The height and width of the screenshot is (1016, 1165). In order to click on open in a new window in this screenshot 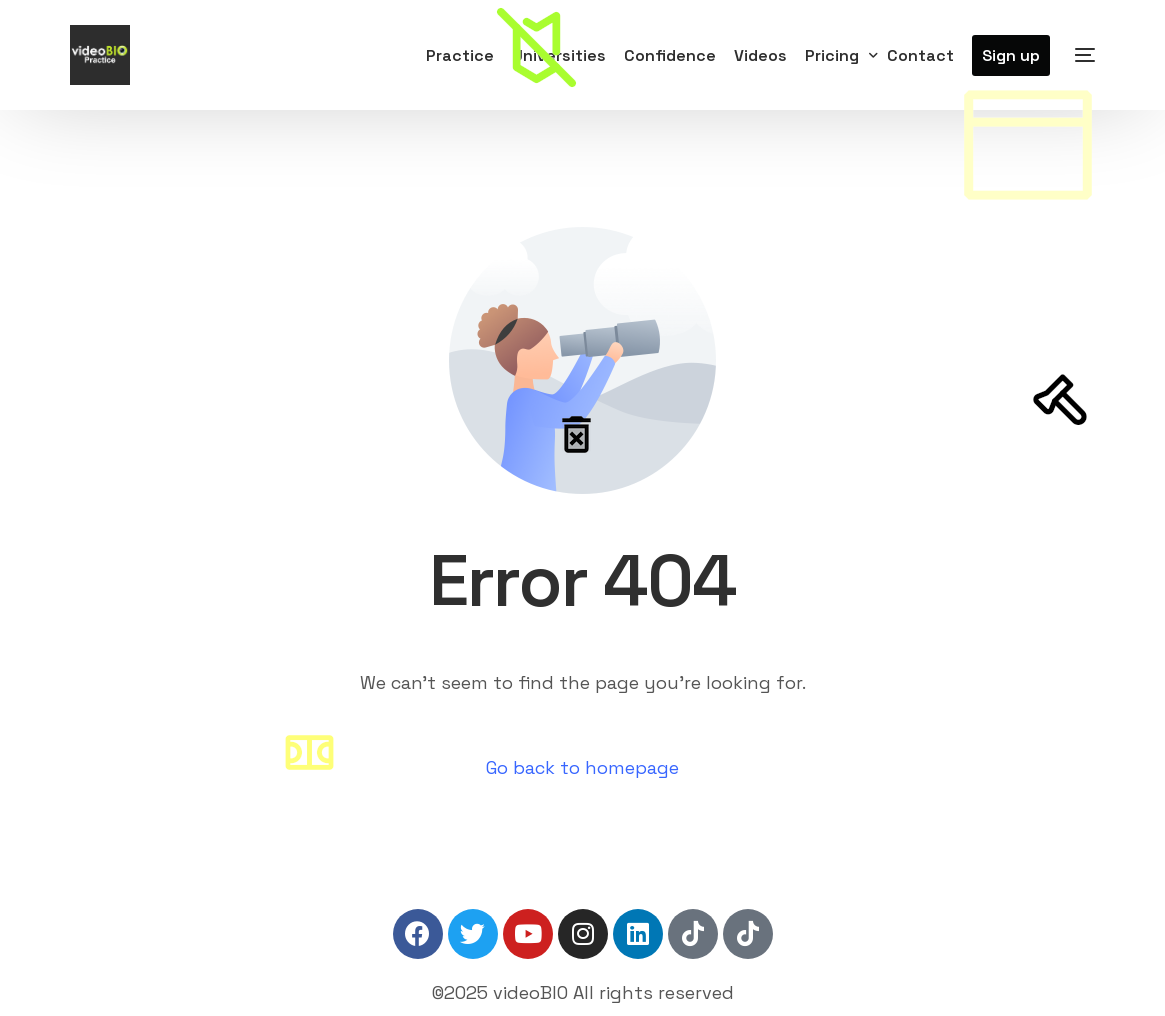, I will do `click(1028, 145)`.